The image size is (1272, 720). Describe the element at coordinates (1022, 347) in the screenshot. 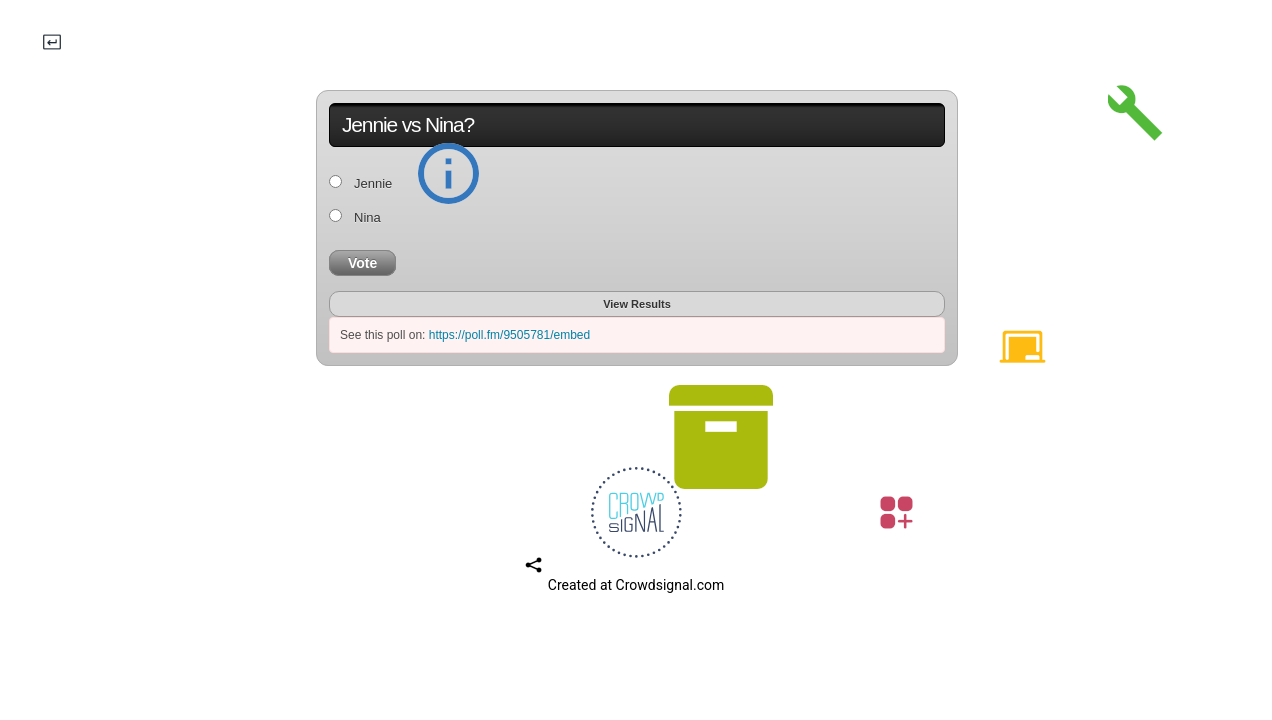

I see `access whiteboard or presentation mode` at that location.